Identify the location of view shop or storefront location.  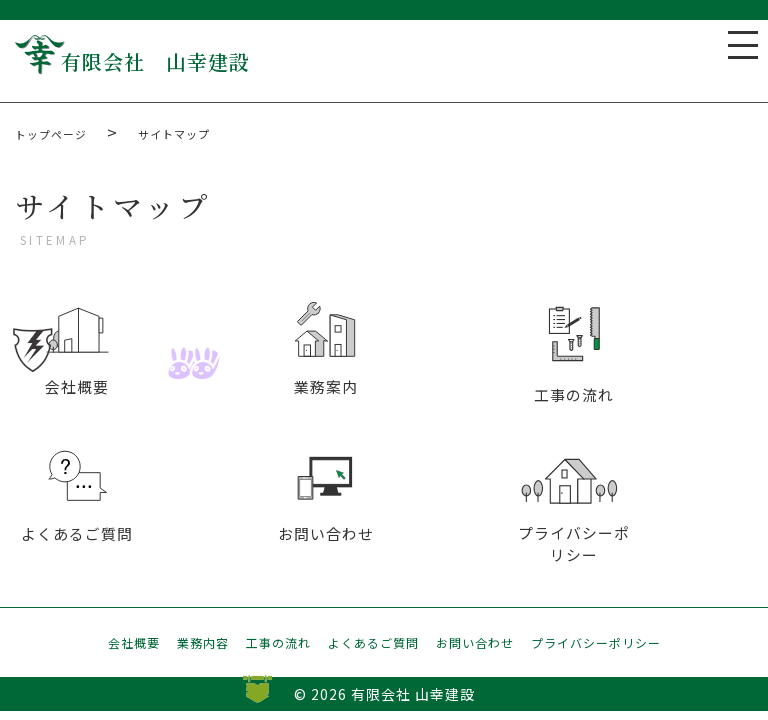
(257, 688).